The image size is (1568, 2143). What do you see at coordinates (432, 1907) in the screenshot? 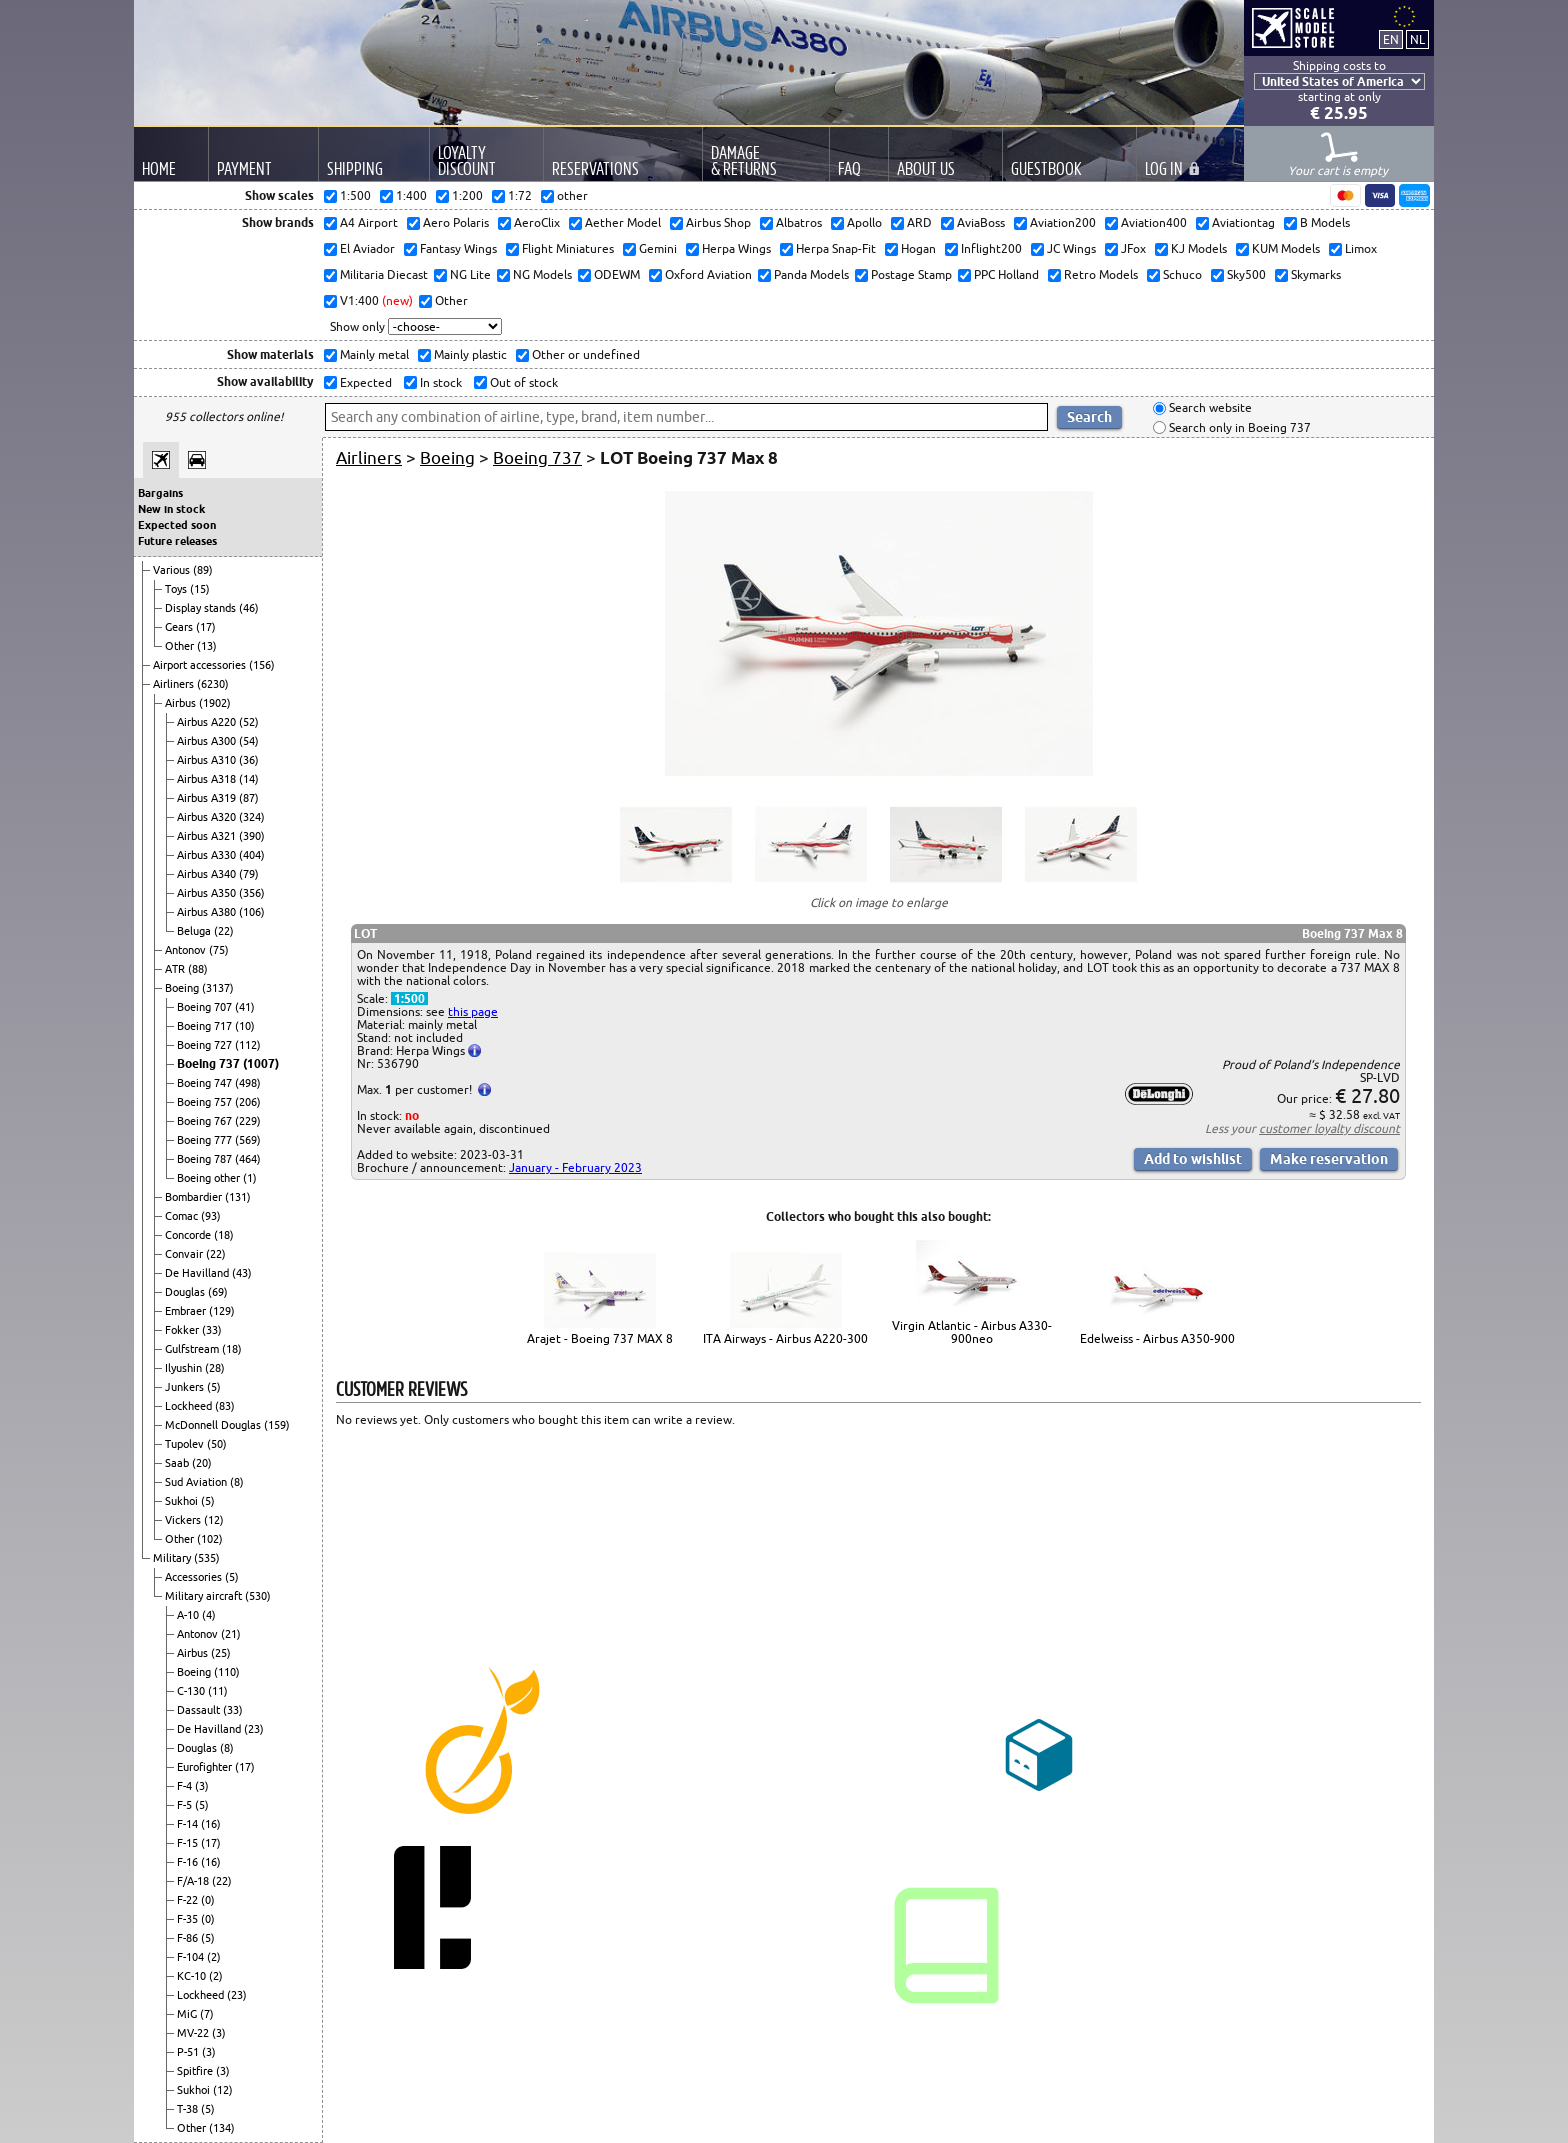
I see `open the pleroma app` at bounding box center [432, 1907].